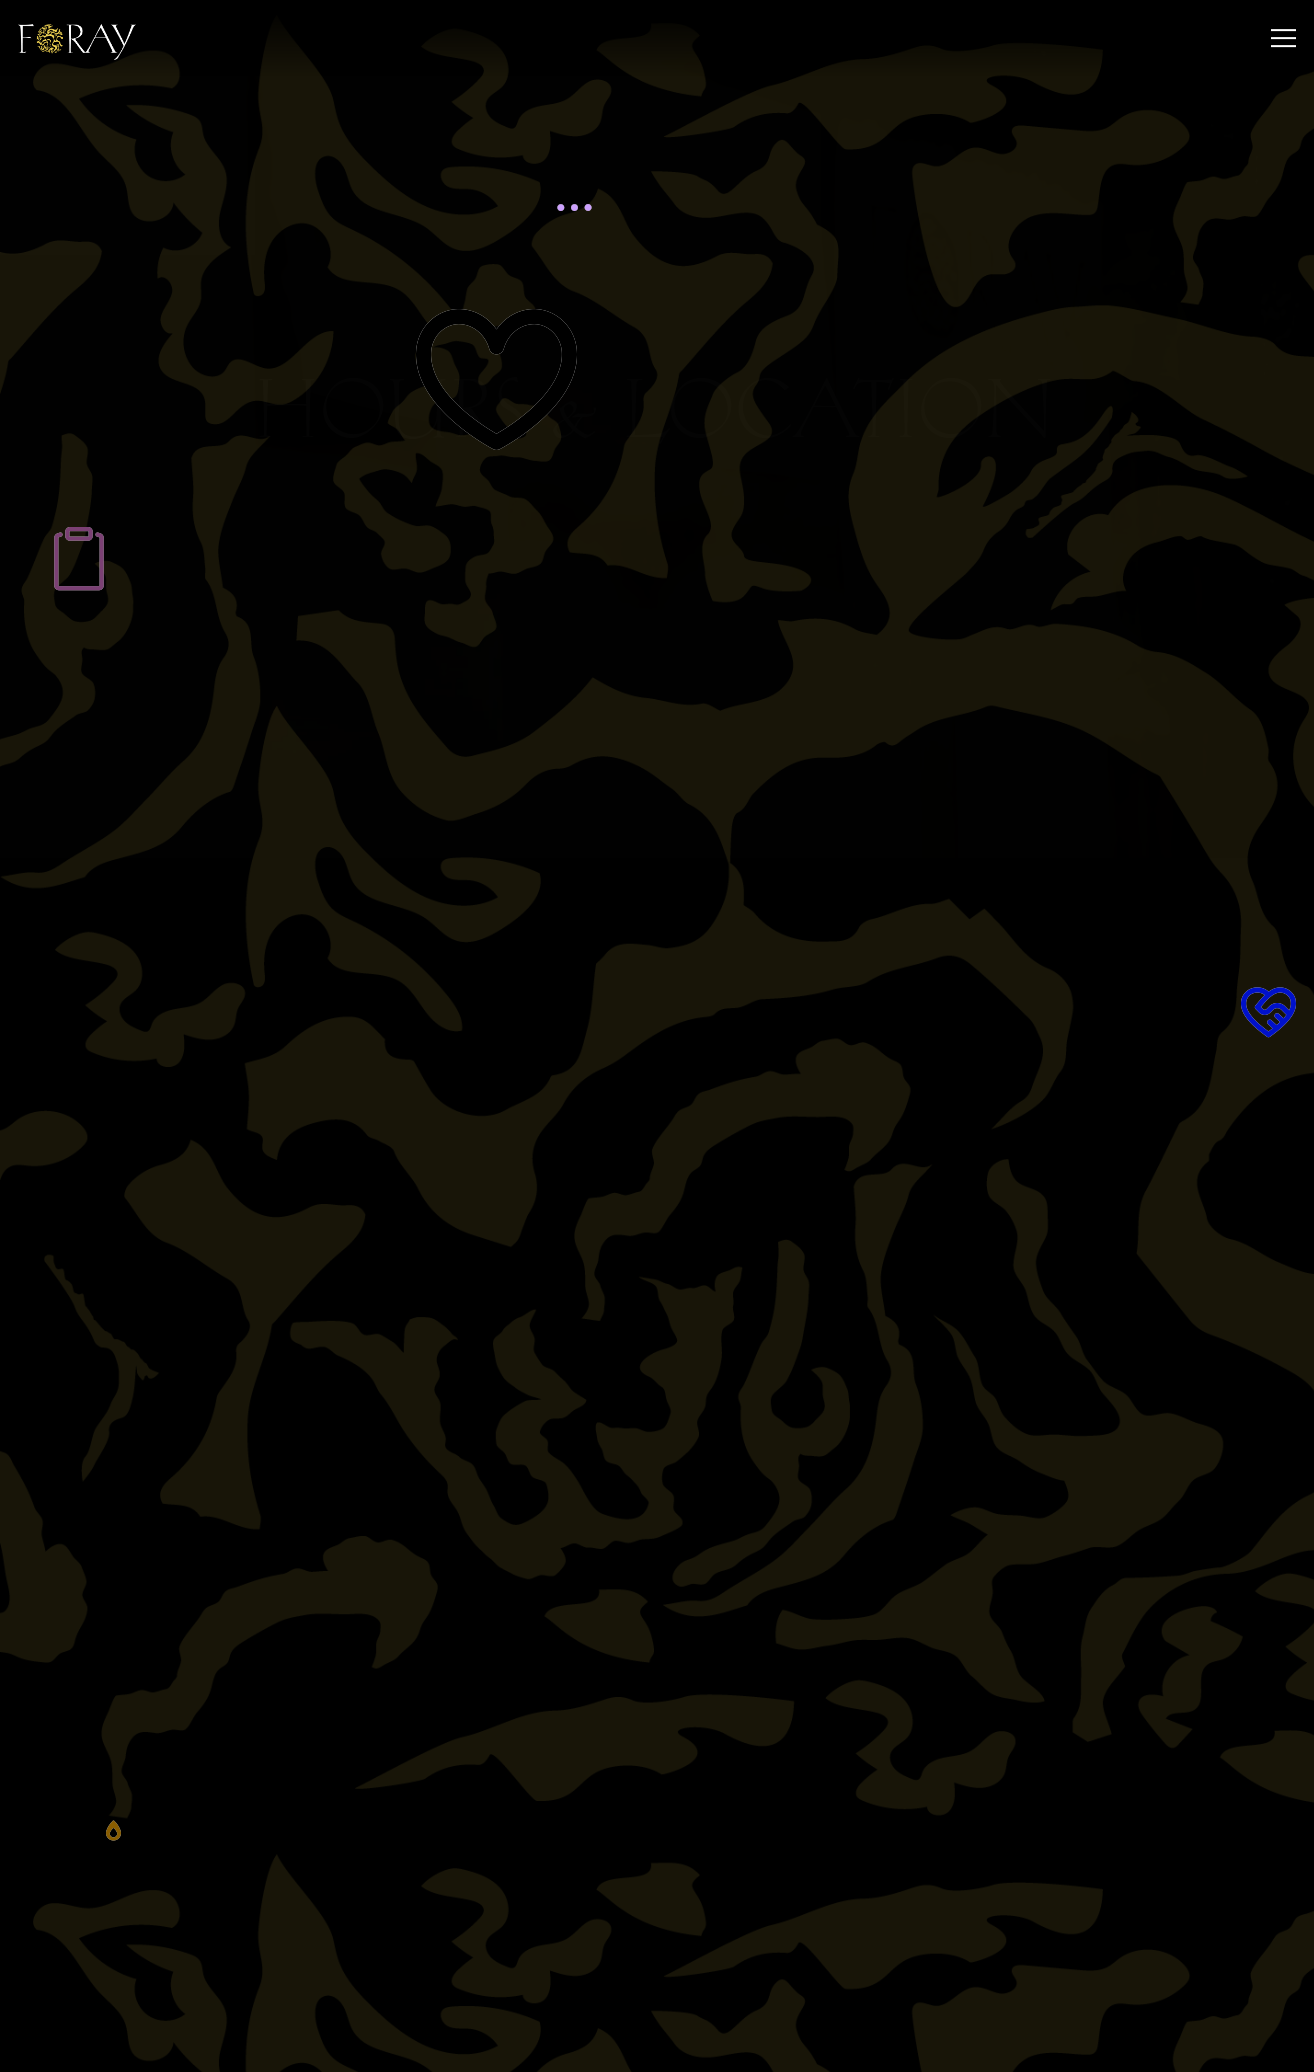 This screenshot has height=2072, width=1314. What do you see at coordinates (1268, 1011) in the screenshot?
I see `view community code of conduct` at bounding box center [1268, 1011].